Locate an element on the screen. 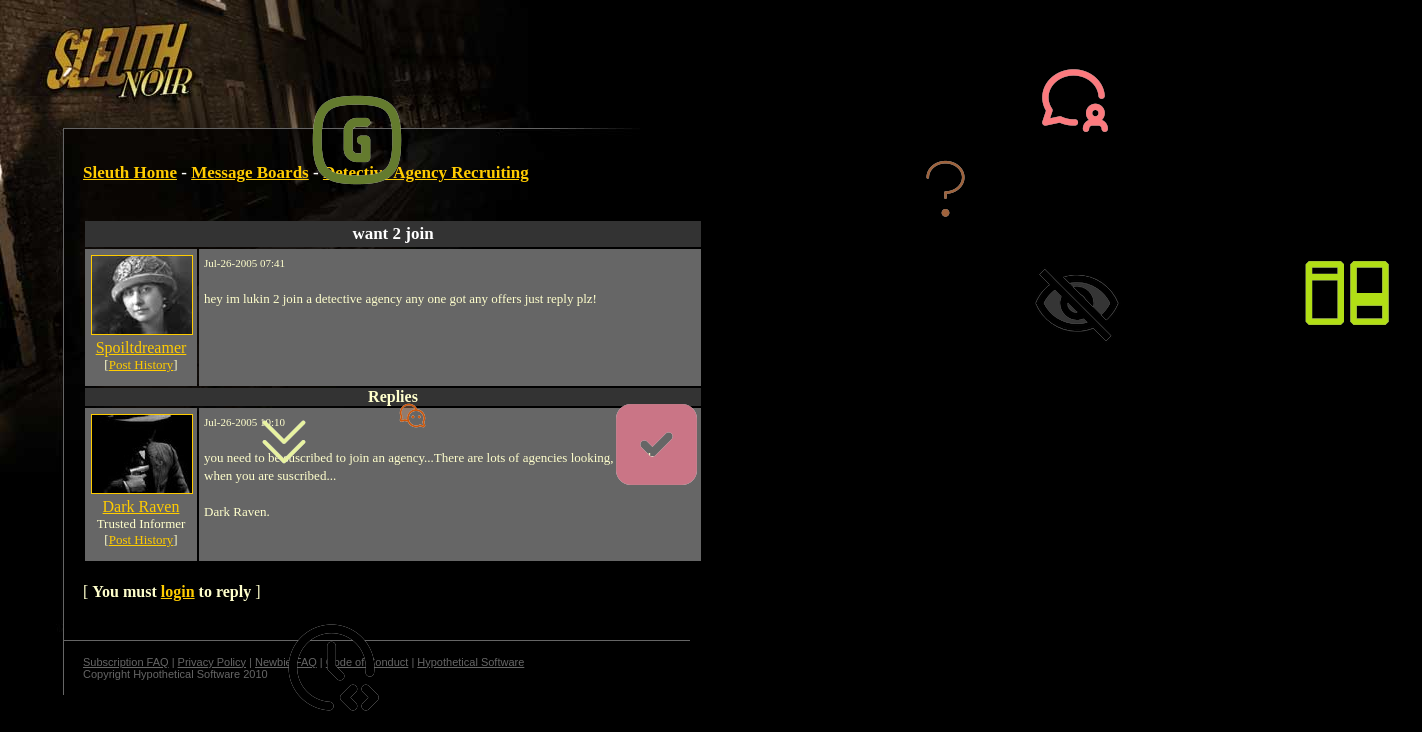 This screenshot has height=732, width=1422. open wechat messaging app is located at coordinates (412, 415).